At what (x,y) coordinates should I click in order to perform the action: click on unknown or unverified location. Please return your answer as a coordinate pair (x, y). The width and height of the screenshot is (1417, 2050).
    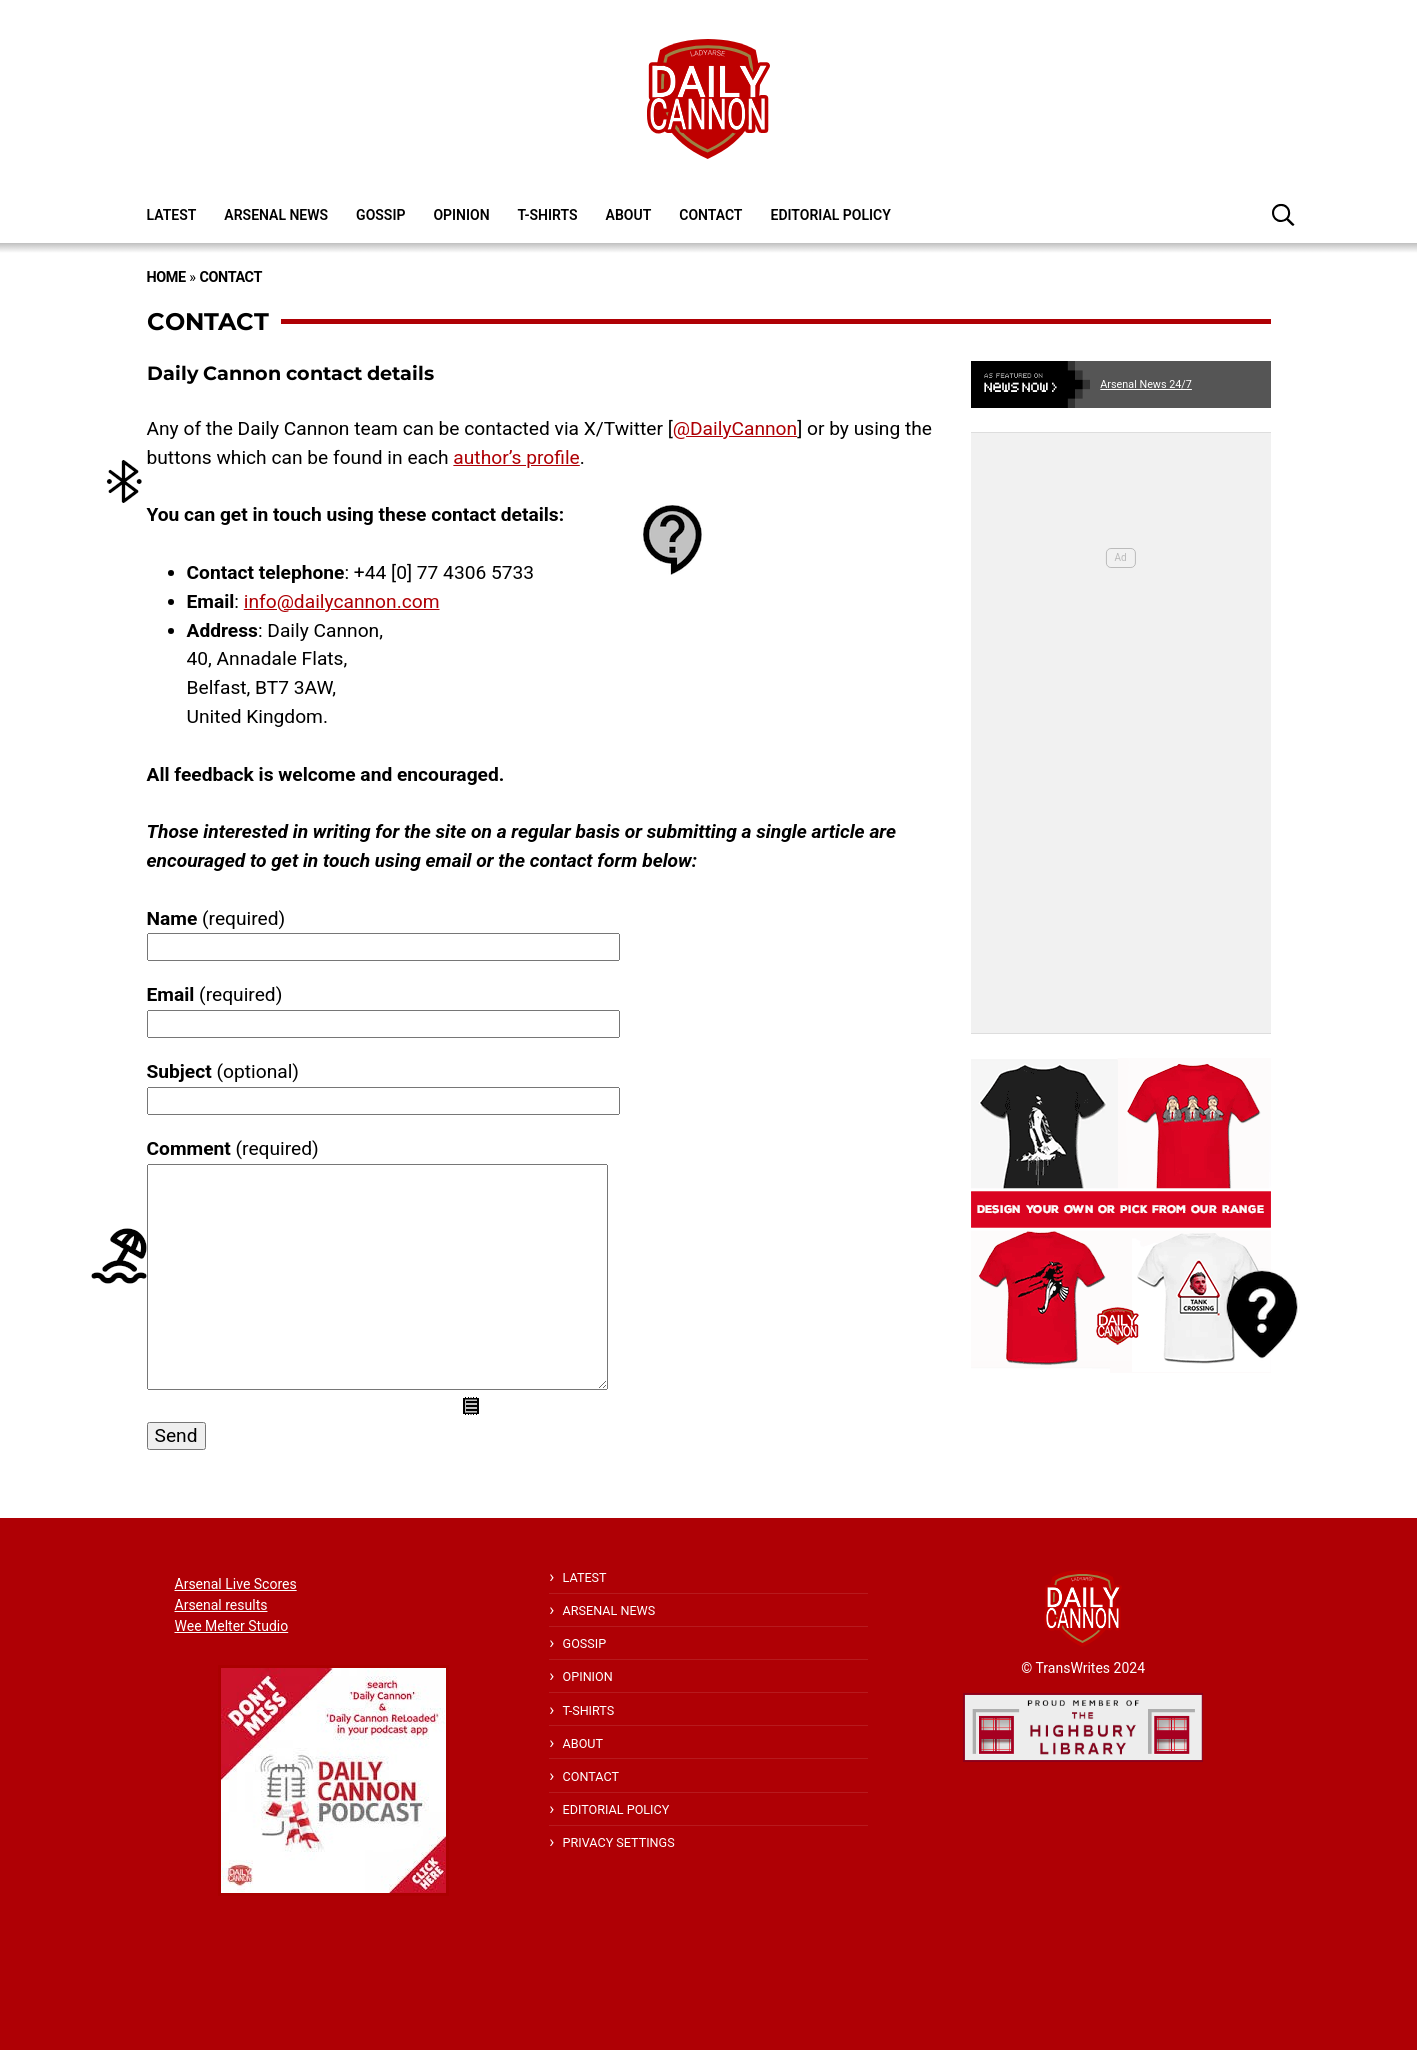
    Looking at the image, I should click on (1262, 1315).